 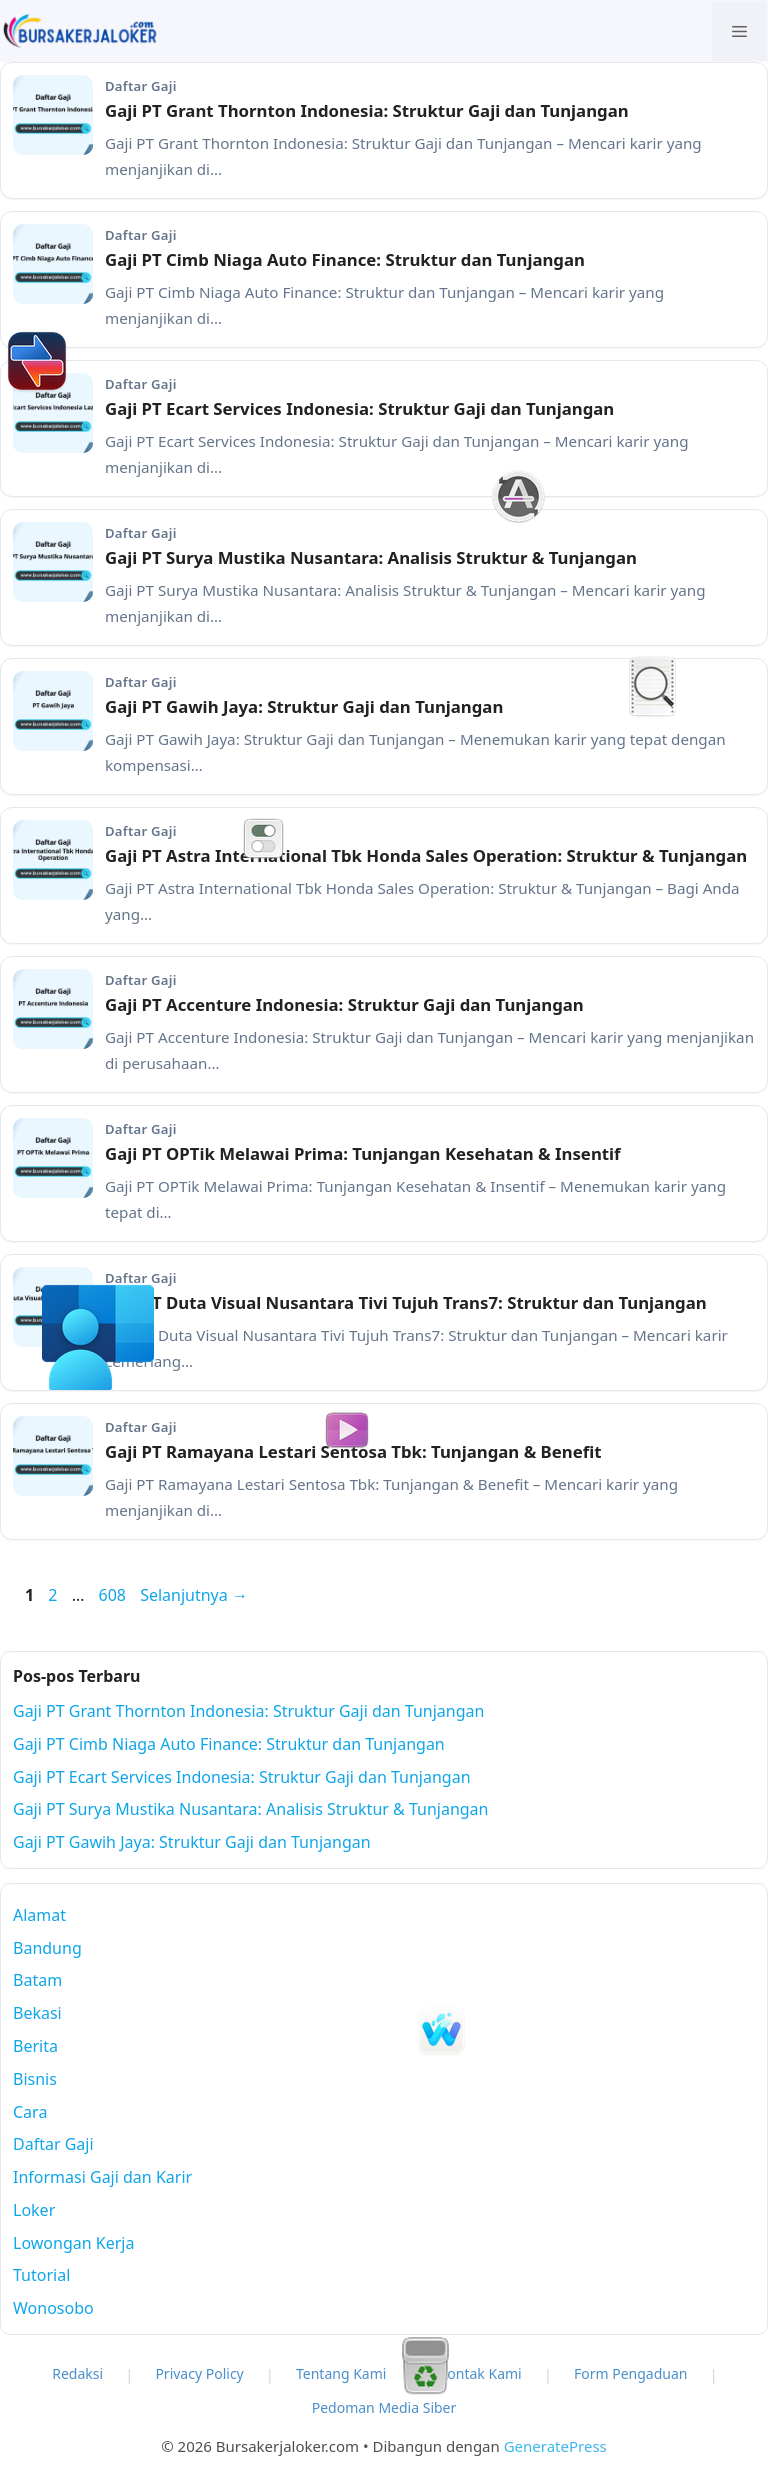 I want to click on open the log viewer application, so click(x=652, y=686).